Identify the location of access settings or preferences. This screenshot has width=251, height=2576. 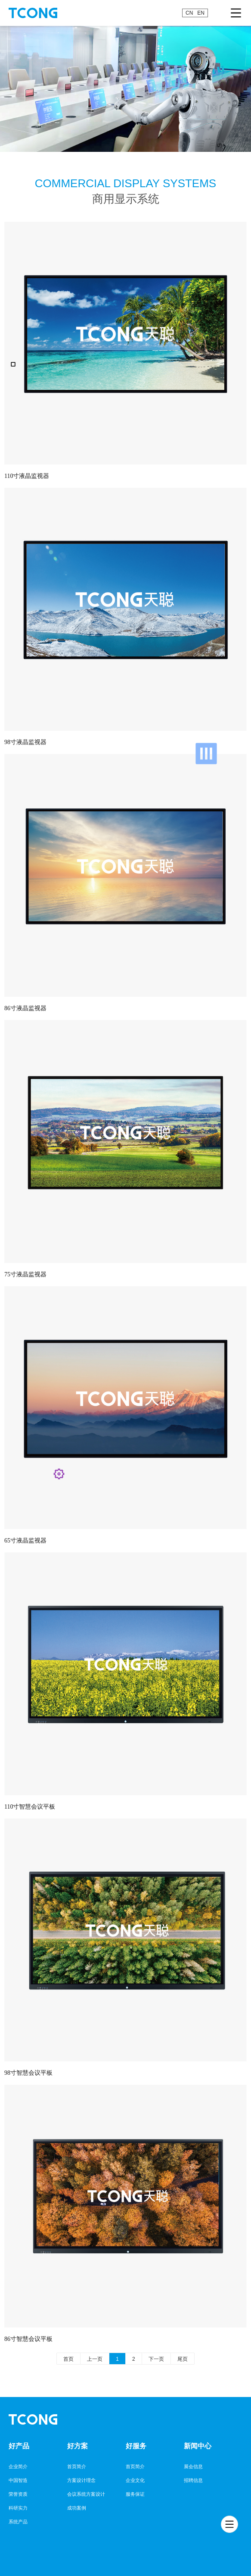
(59, 1474).